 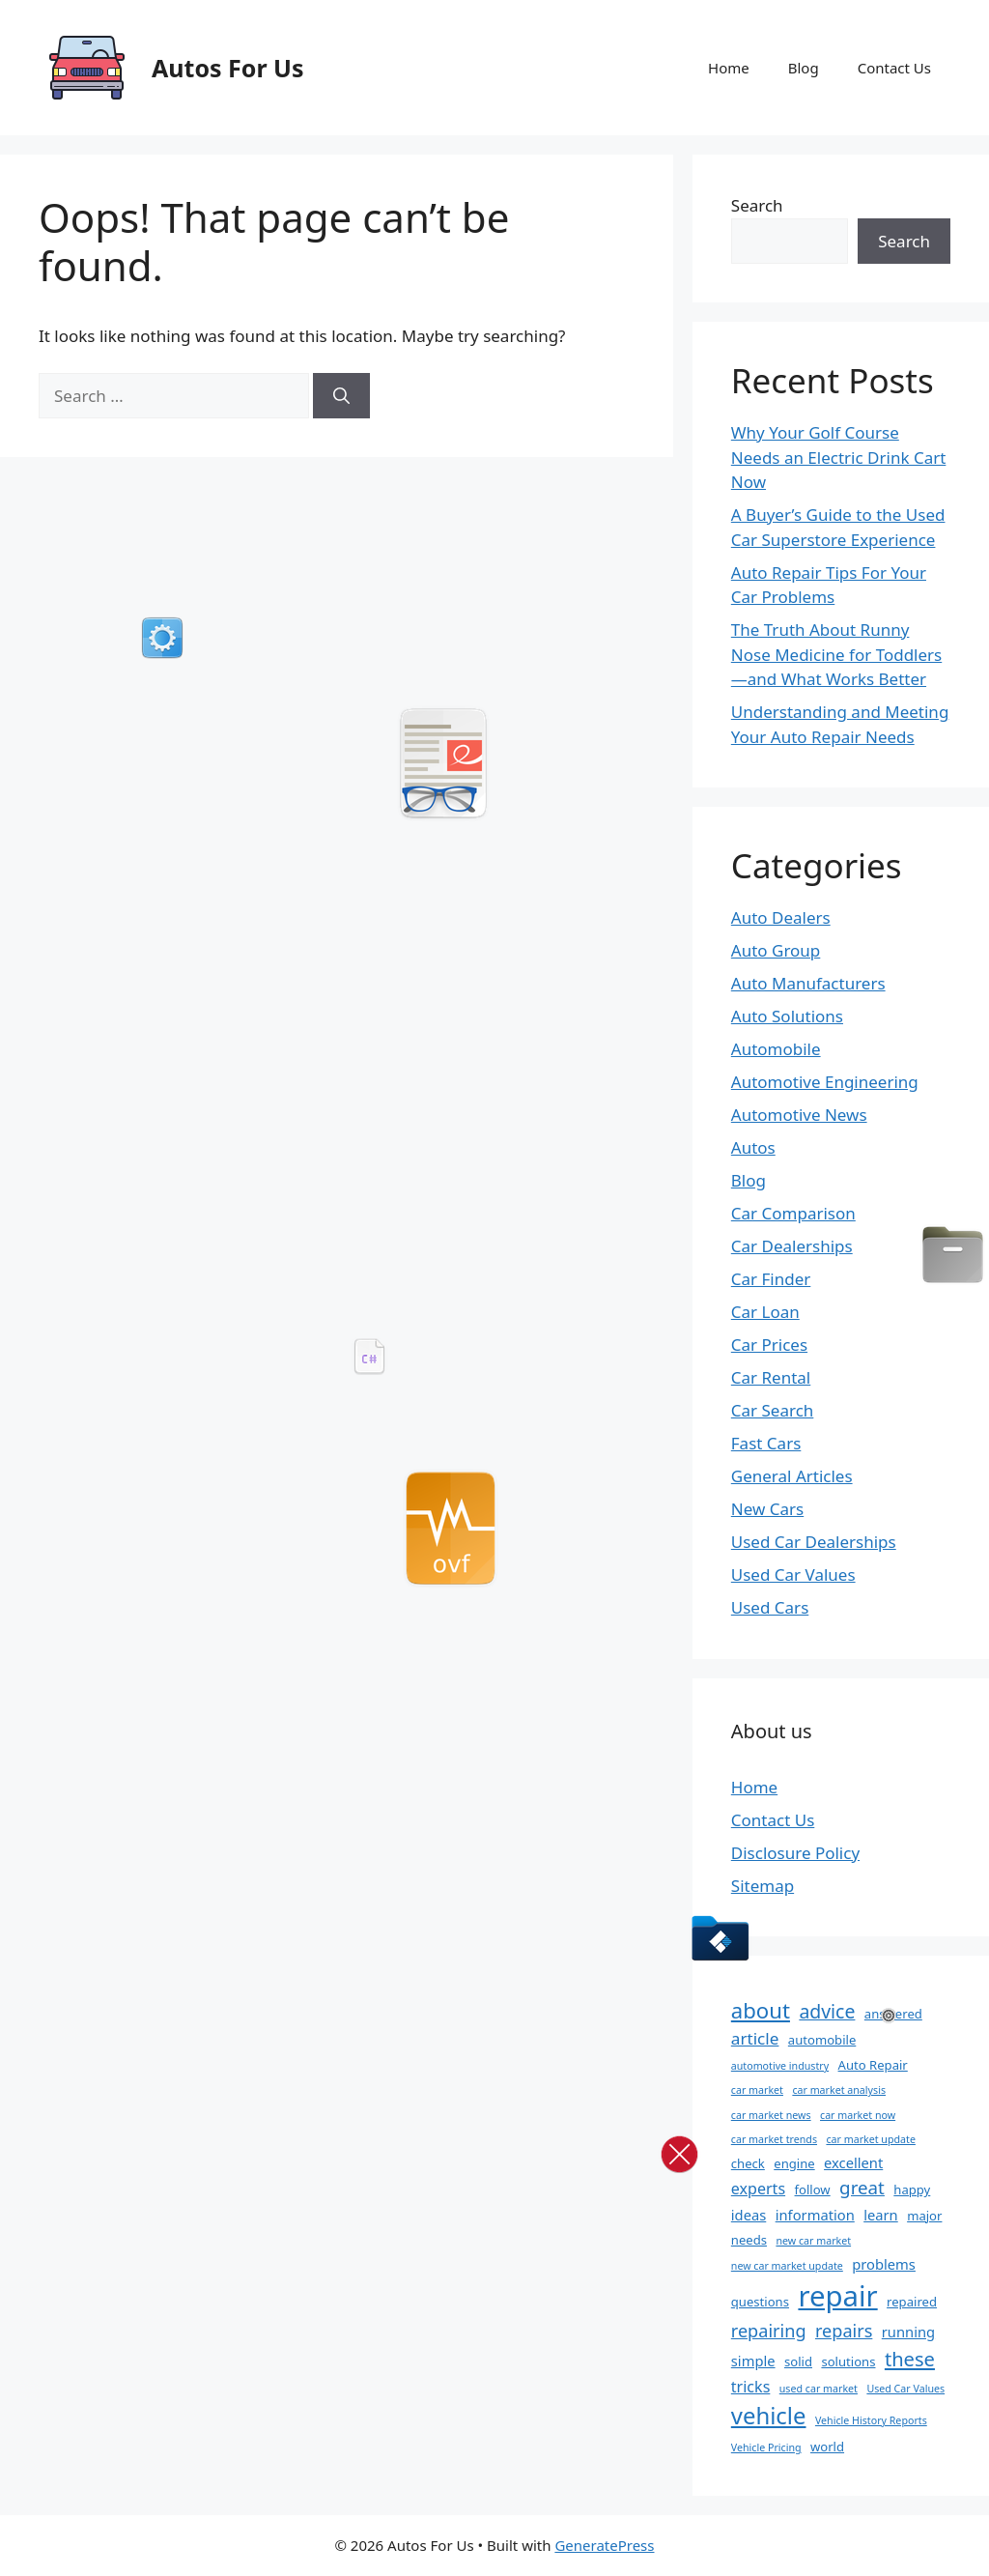 What do you see at coordinates (450, 1528) in the screenshot?
I see `virtualbox open virtualization format file` at bounding box center [450, 1528].